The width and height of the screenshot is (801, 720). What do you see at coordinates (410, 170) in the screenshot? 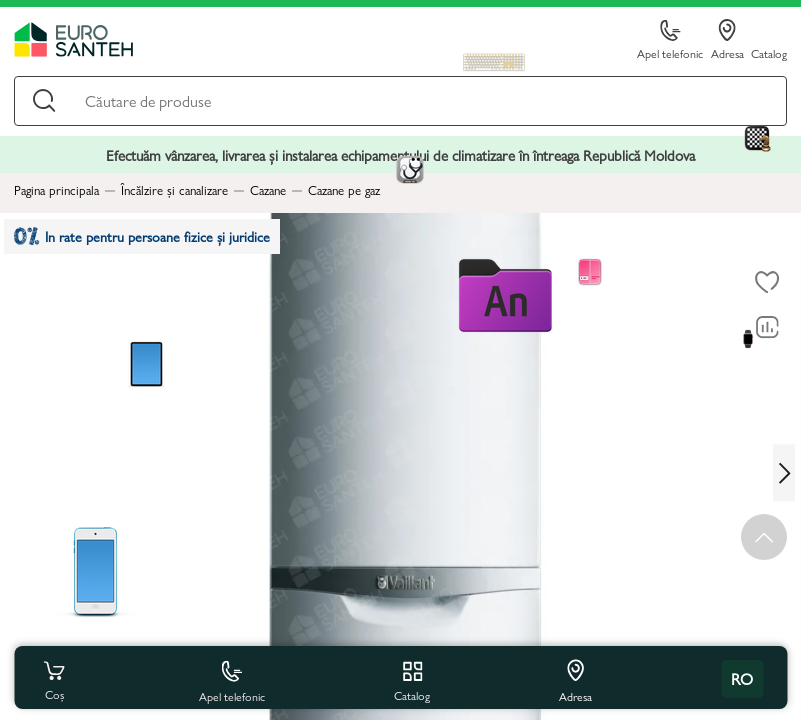
I see `access disk health and diagnostic settings` at bounding box center [410, 170].